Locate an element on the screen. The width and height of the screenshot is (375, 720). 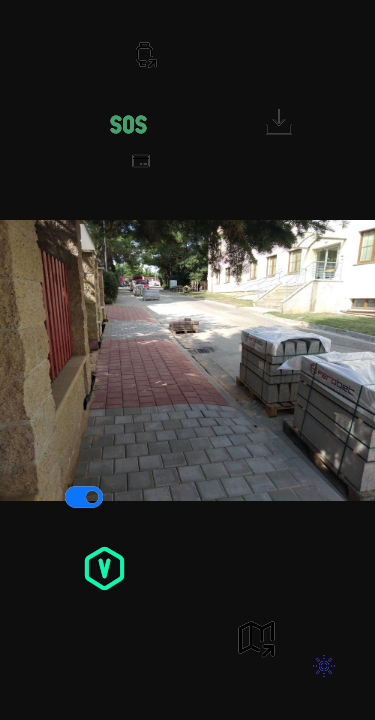
manage payment methods is located at coordinates (141, 161).